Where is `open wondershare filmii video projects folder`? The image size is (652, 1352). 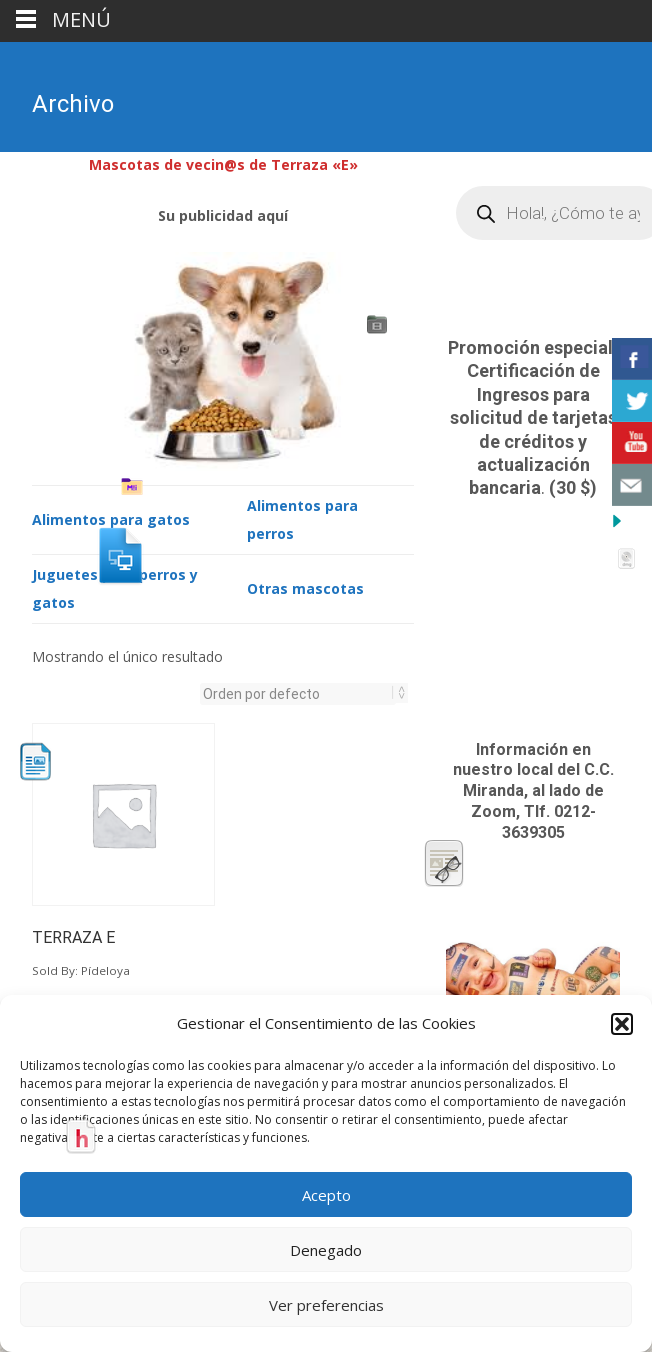
open wondershare filmii video projects folder is located at coordinates (132, 487).